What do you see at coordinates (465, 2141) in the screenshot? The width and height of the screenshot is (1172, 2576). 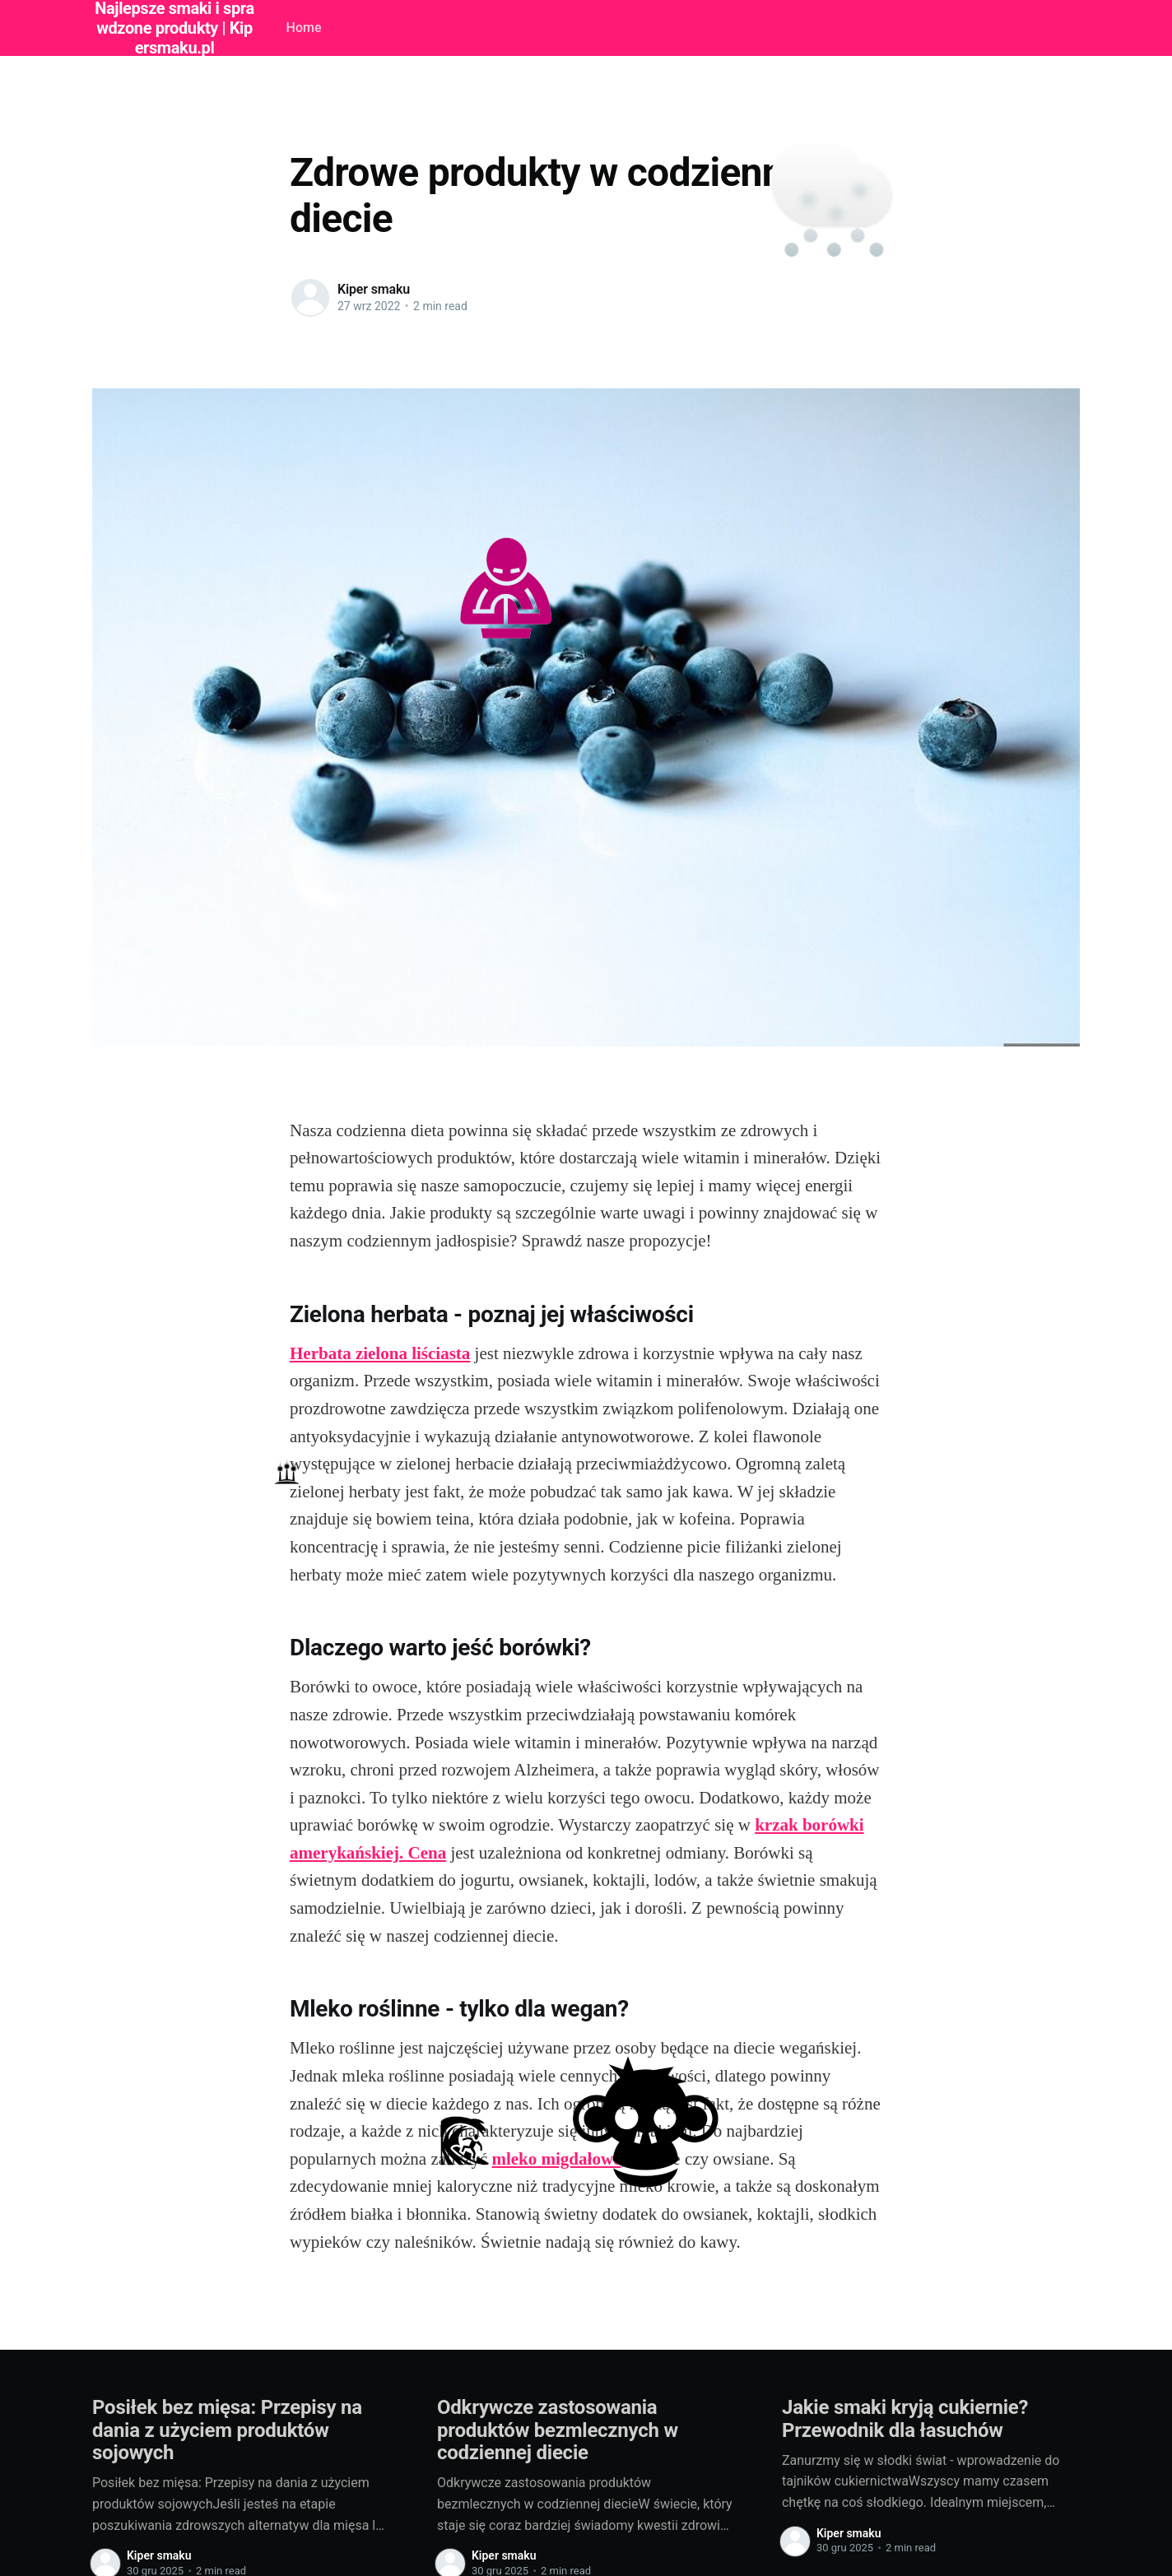 I see `surfing or water sports activity` at bounding box center [465, 2141].